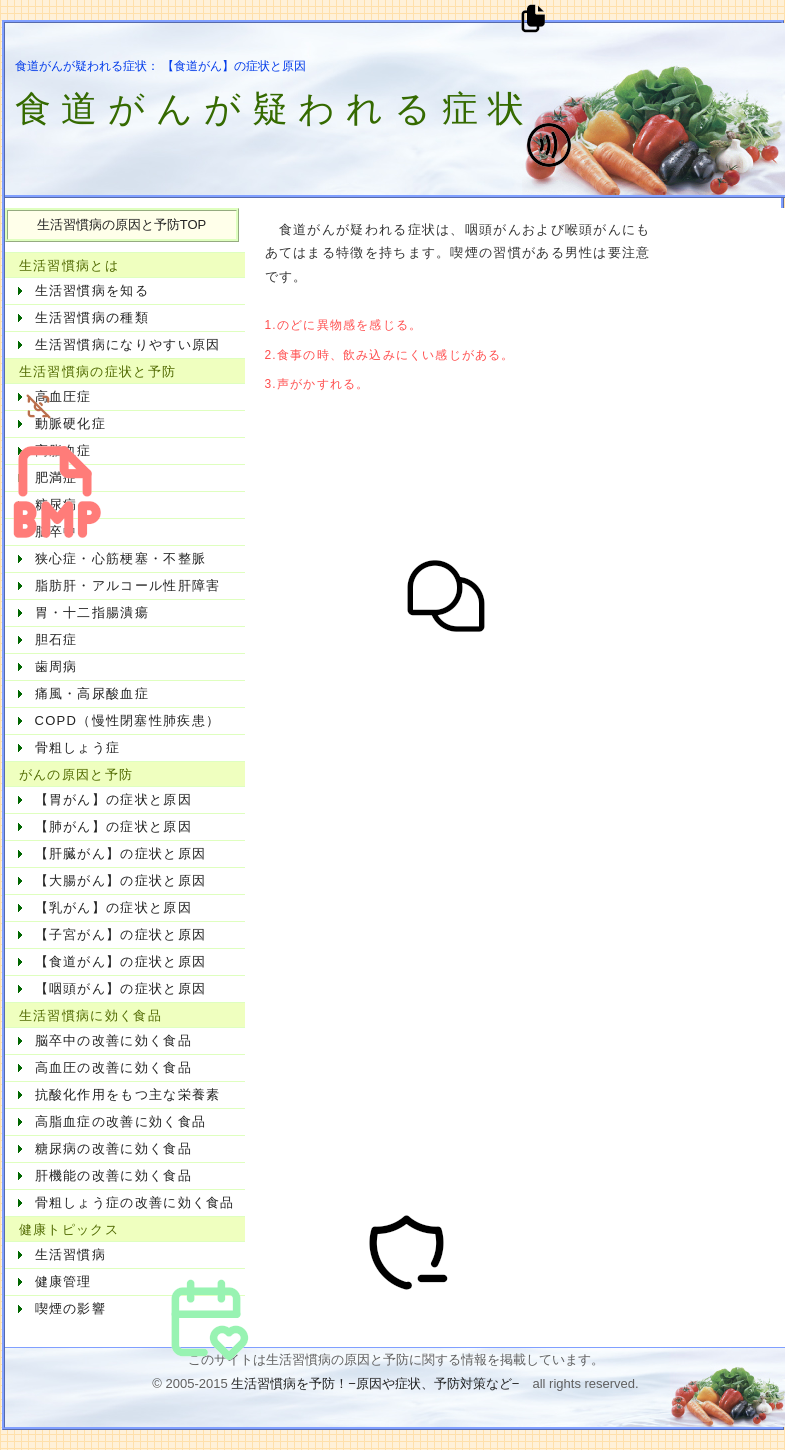 The image size is (785, 1450). What do you see at coordinates (38, 406) in the screenshot?
I see `screen capture disabled` at bounding box center [38, 406].